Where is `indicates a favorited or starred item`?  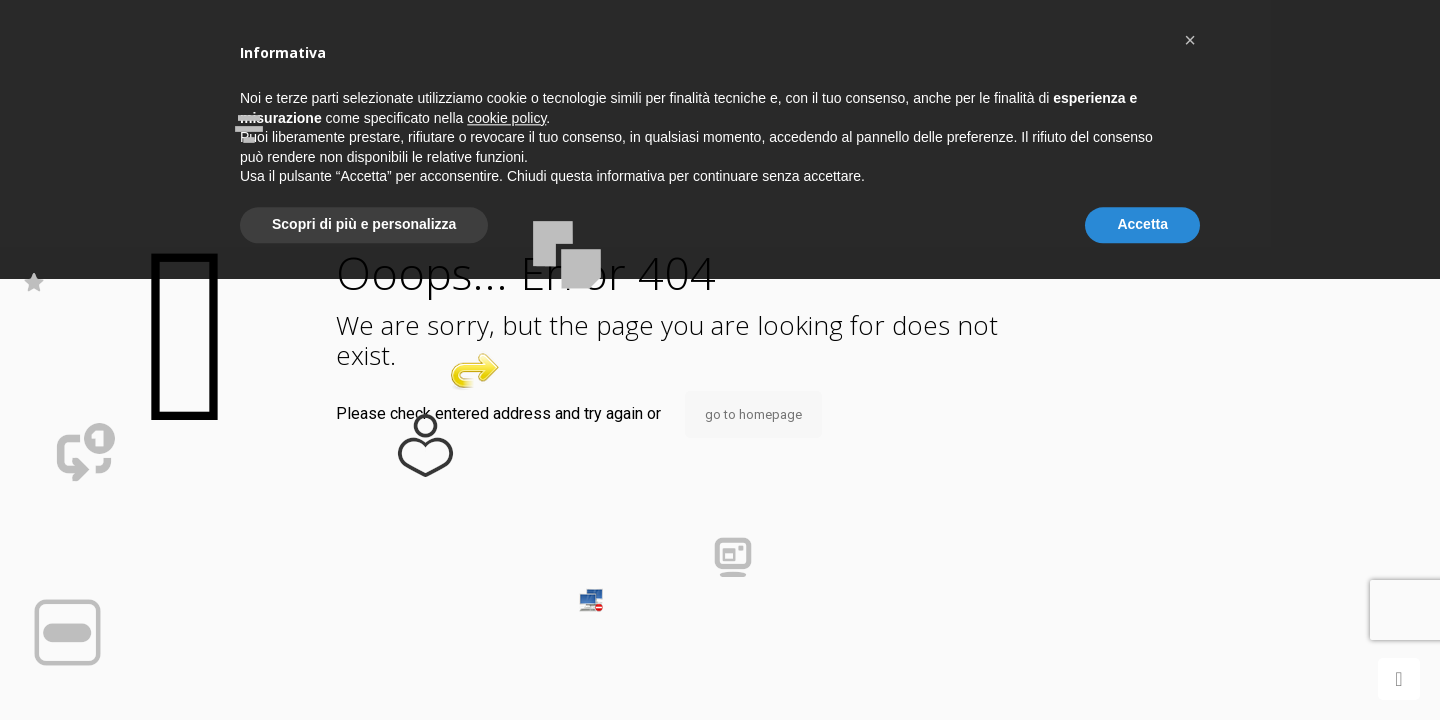
indicates a favorited or starred item is located at coordinates (34, 283).